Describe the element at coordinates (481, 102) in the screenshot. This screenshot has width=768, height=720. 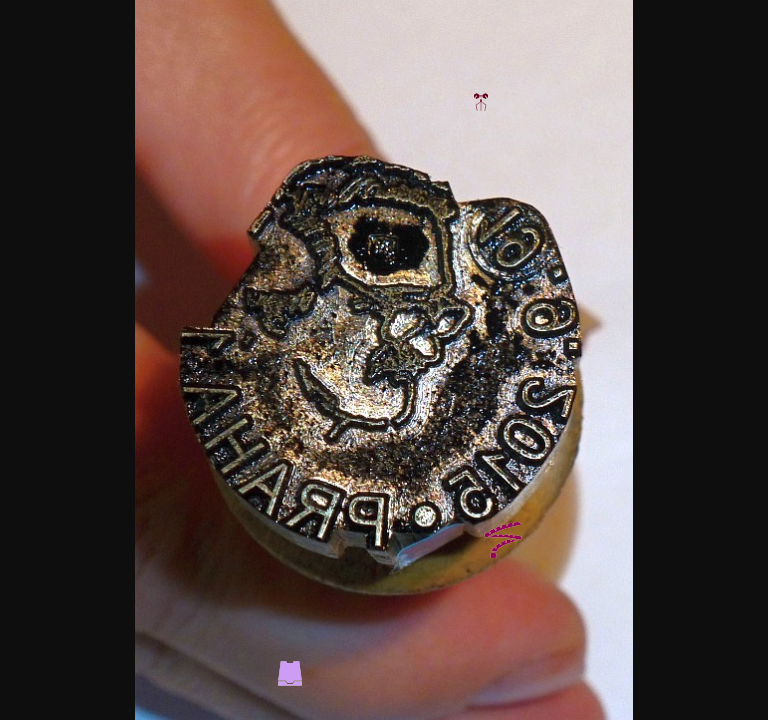
I see `deploy nano-bot units` at that location.